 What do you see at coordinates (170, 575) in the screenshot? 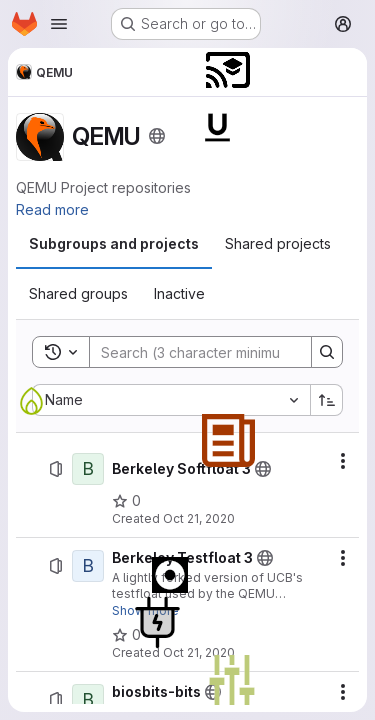
I see `view music album or collection` at bounding box center [170, 575].